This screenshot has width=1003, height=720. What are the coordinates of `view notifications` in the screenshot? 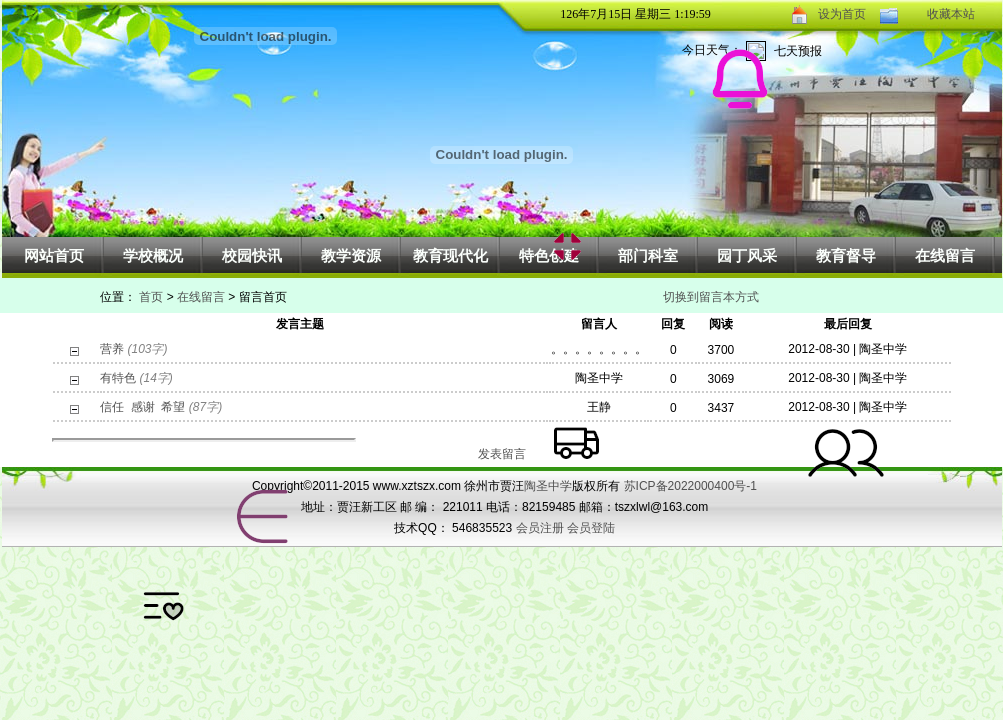 It's located at (740, 79).